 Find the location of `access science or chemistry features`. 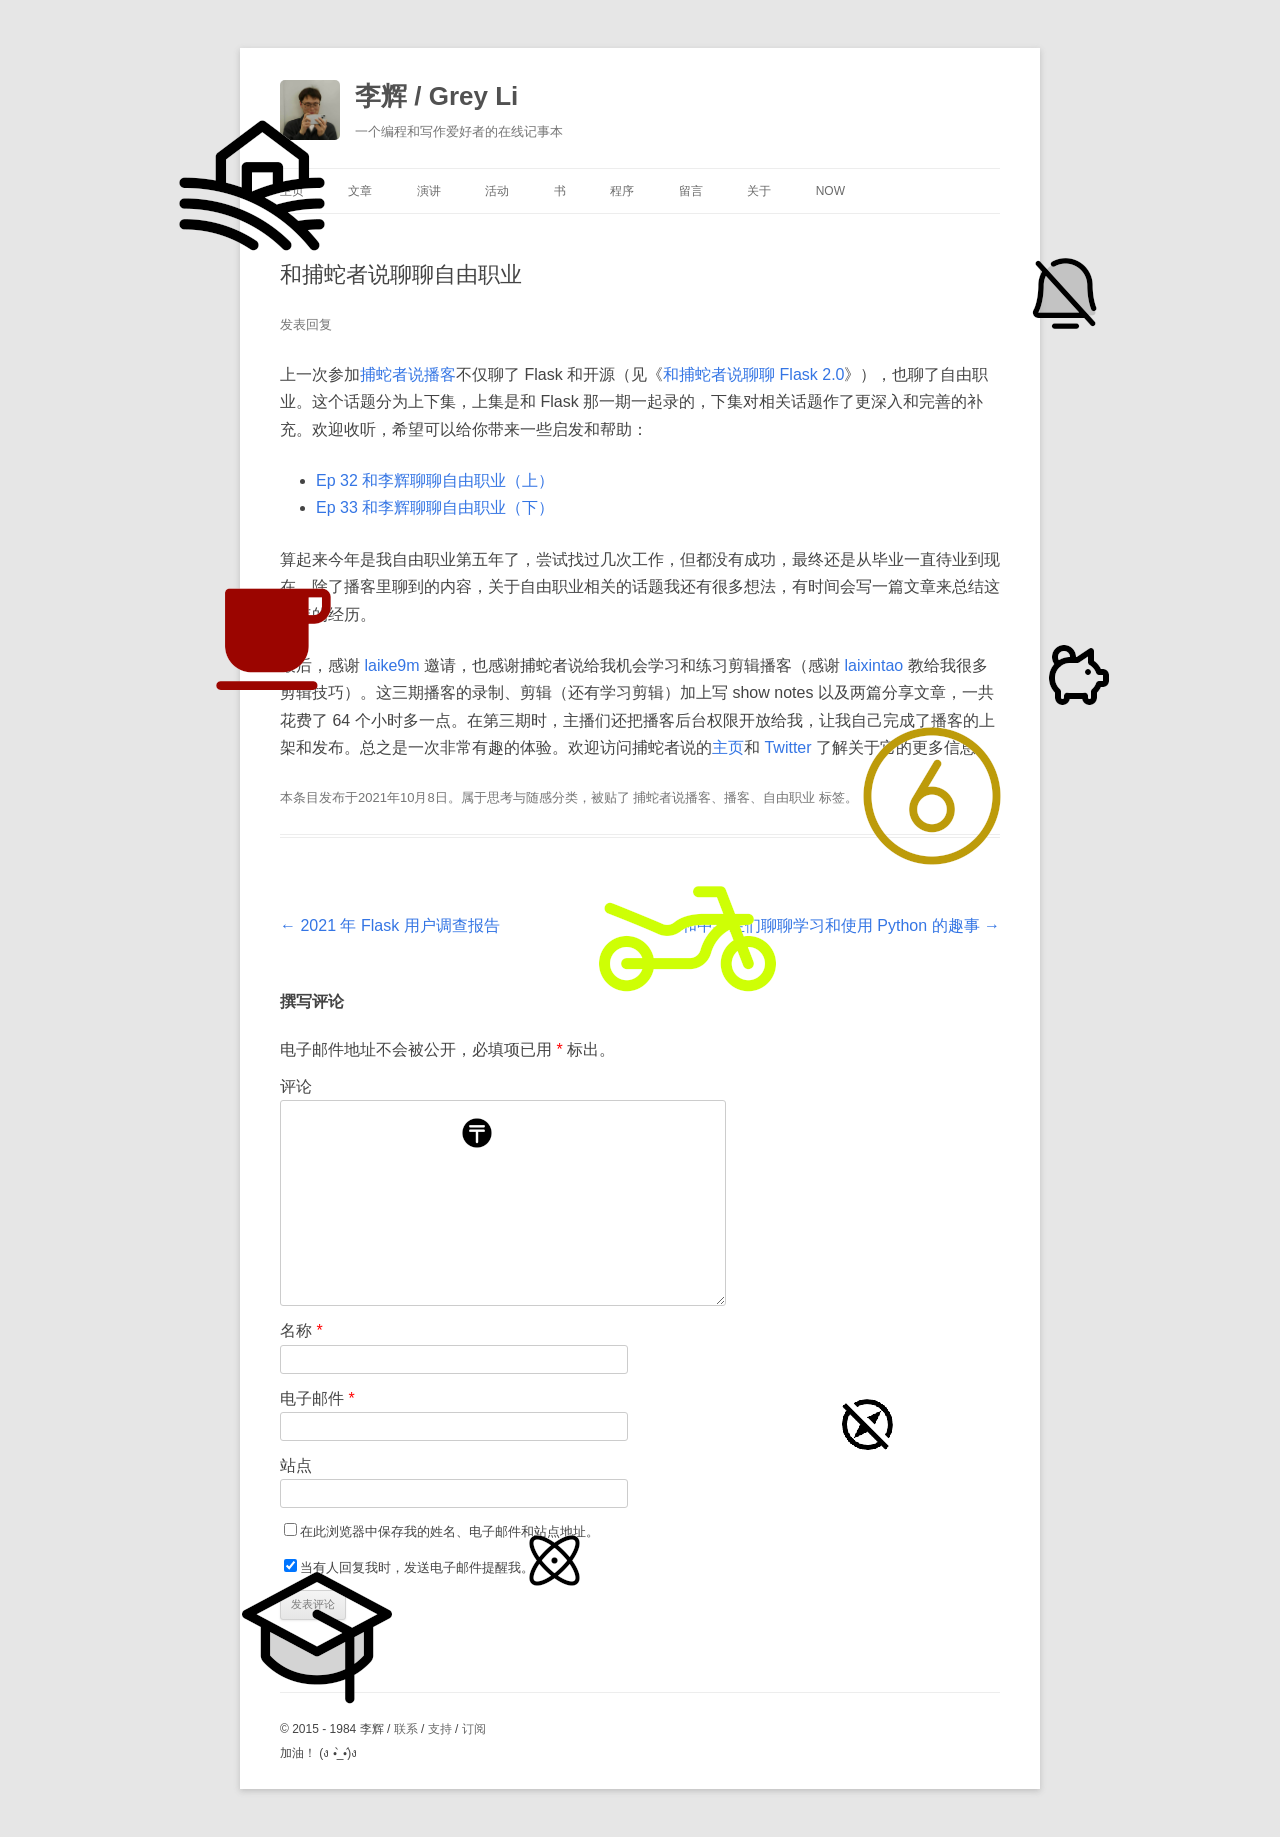

access science or chemistry features is located at coordinates (554, 1560).